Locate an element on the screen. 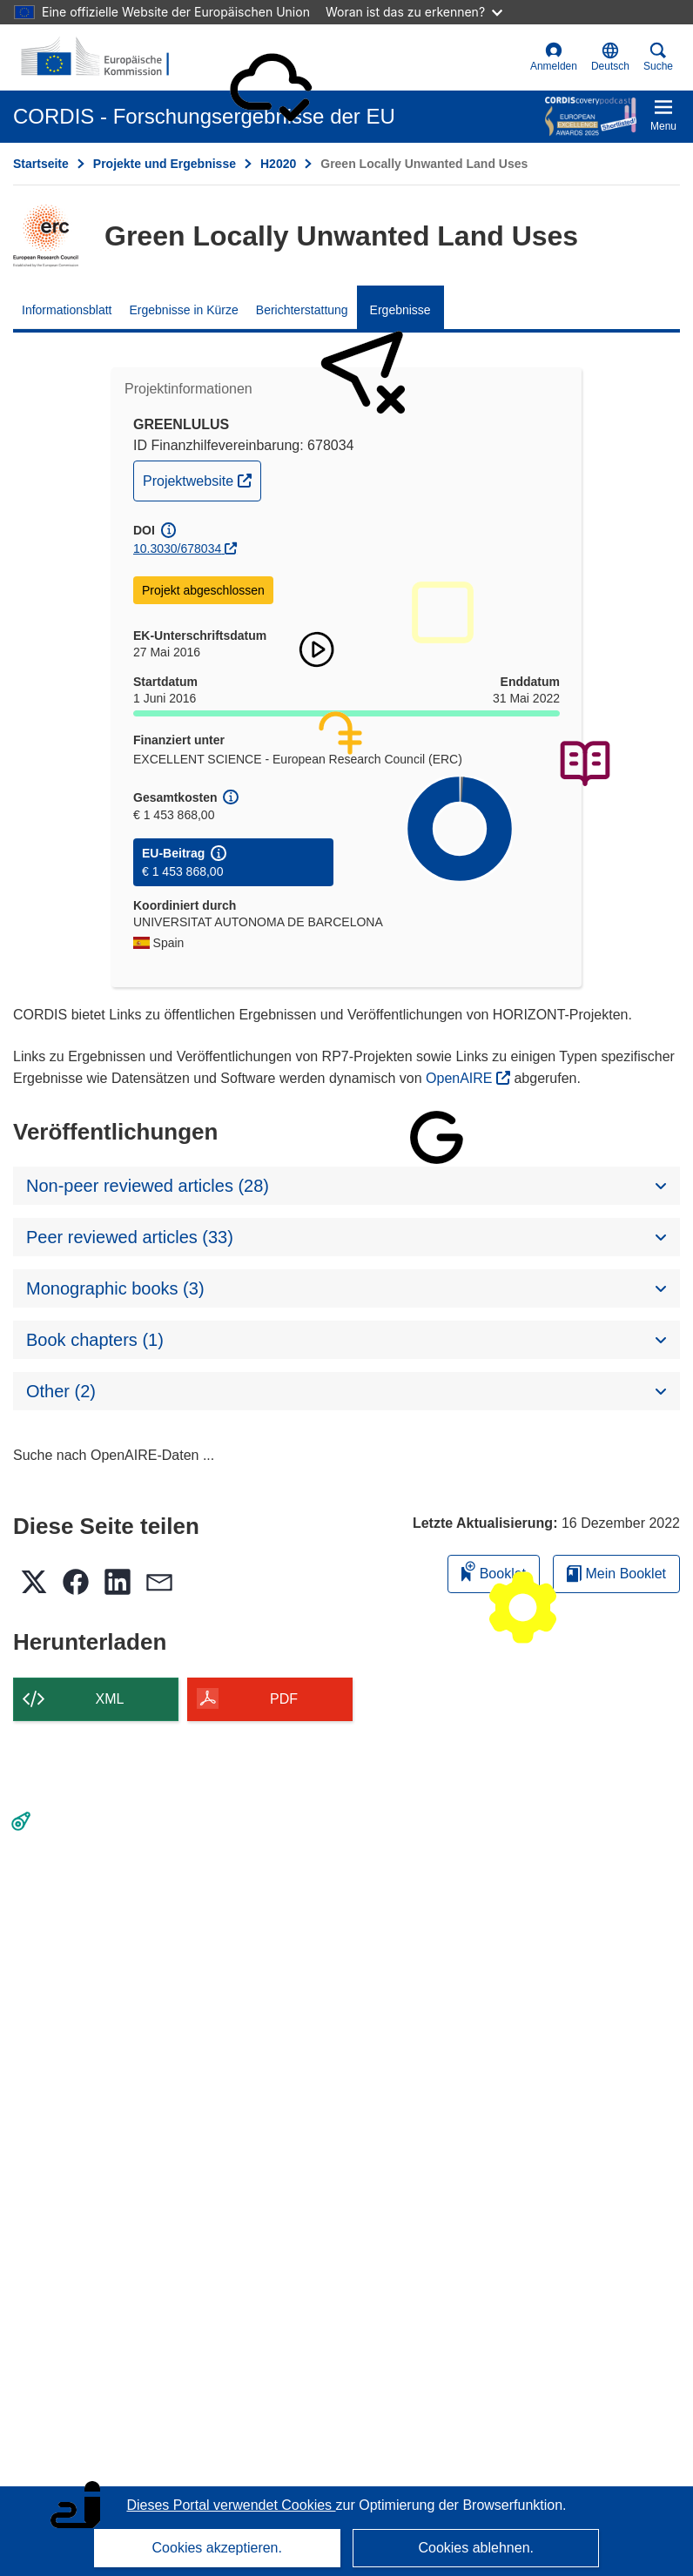 The image size is (693, 2576). file successfully uploaded to cloud storage is located at coordinates (272, 84).